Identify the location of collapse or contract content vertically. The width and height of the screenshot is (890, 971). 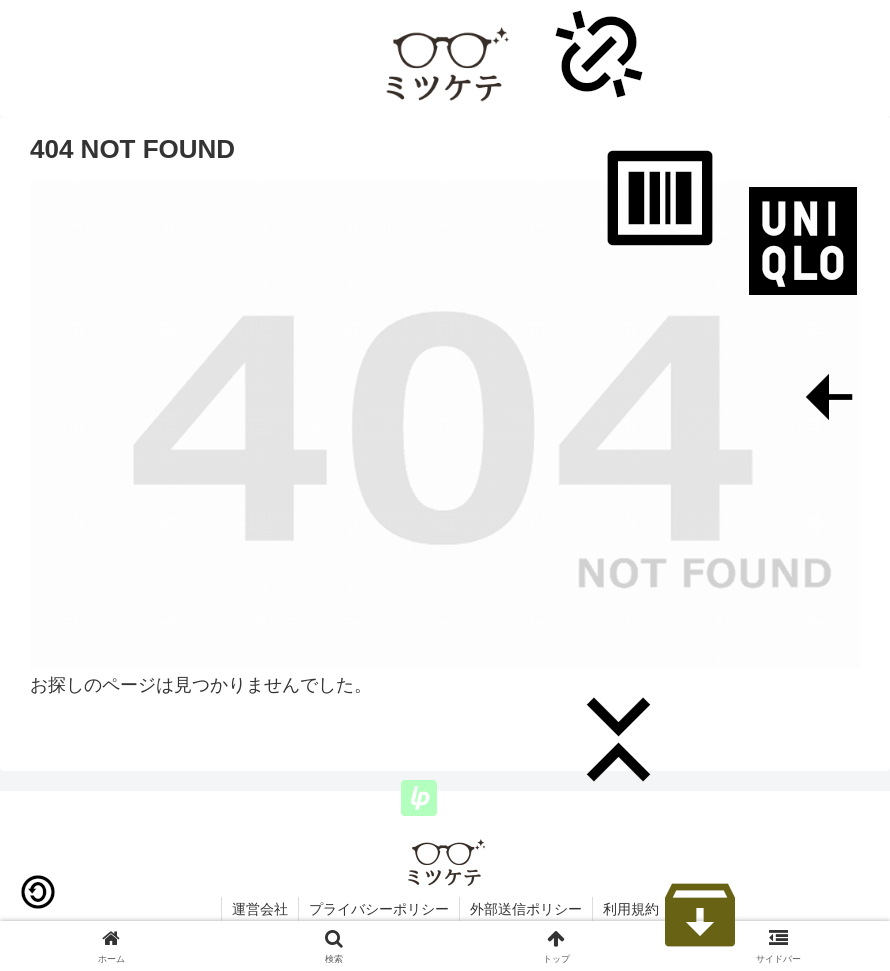
(618, 739).